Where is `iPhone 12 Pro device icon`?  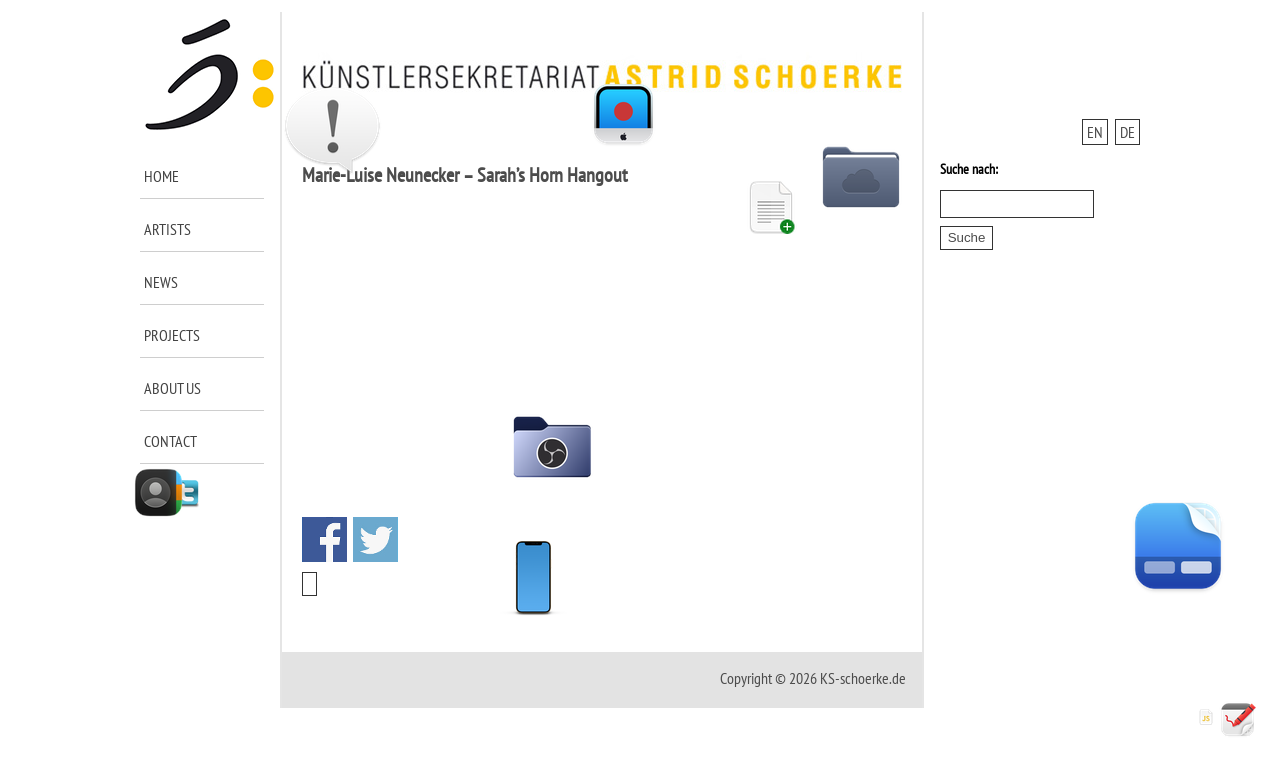 iPhone 12 Pro device icon is located at coordinates (533, 578).